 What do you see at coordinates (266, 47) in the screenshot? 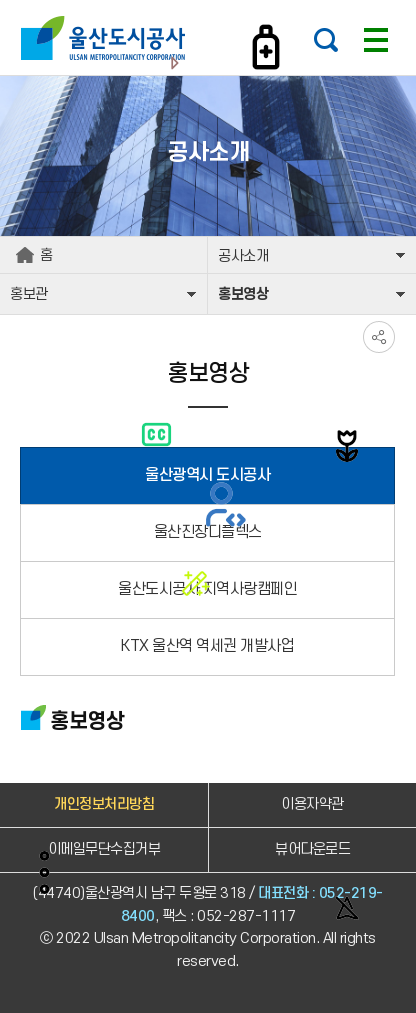
I see `access medication or health information` at bounding box center [266, 47].